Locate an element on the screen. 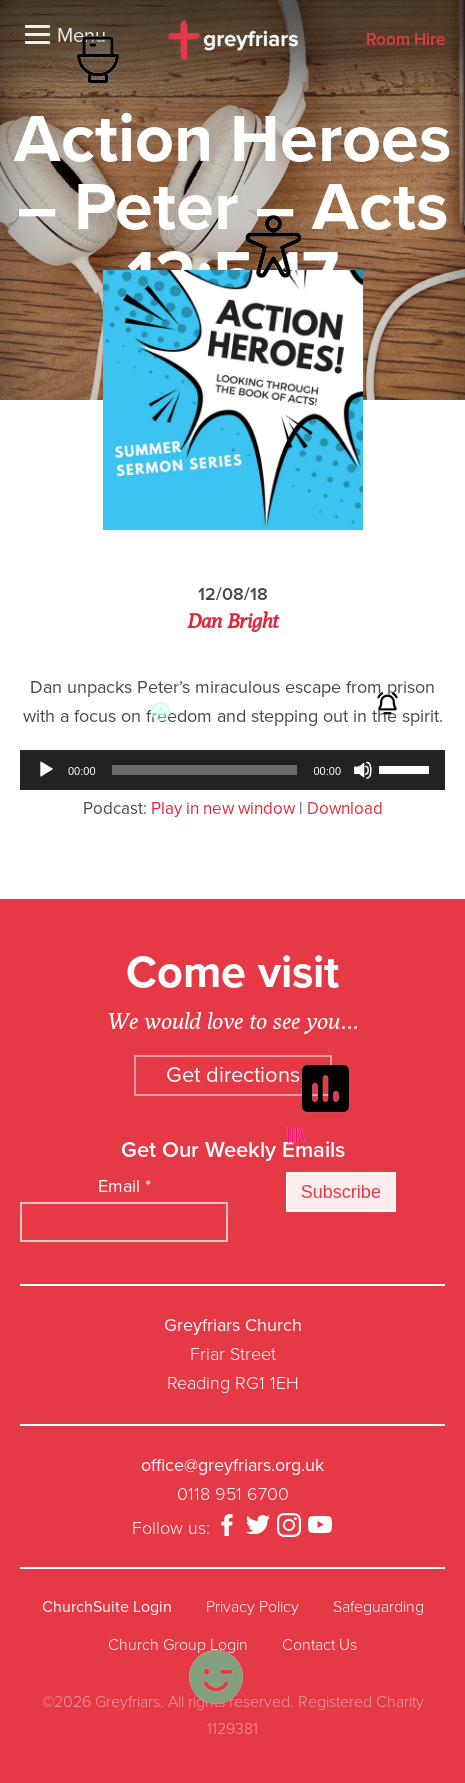 This screenshot has width=465, height=1783. indicates step four in a multi-step process is located at coordinates (160, 711).